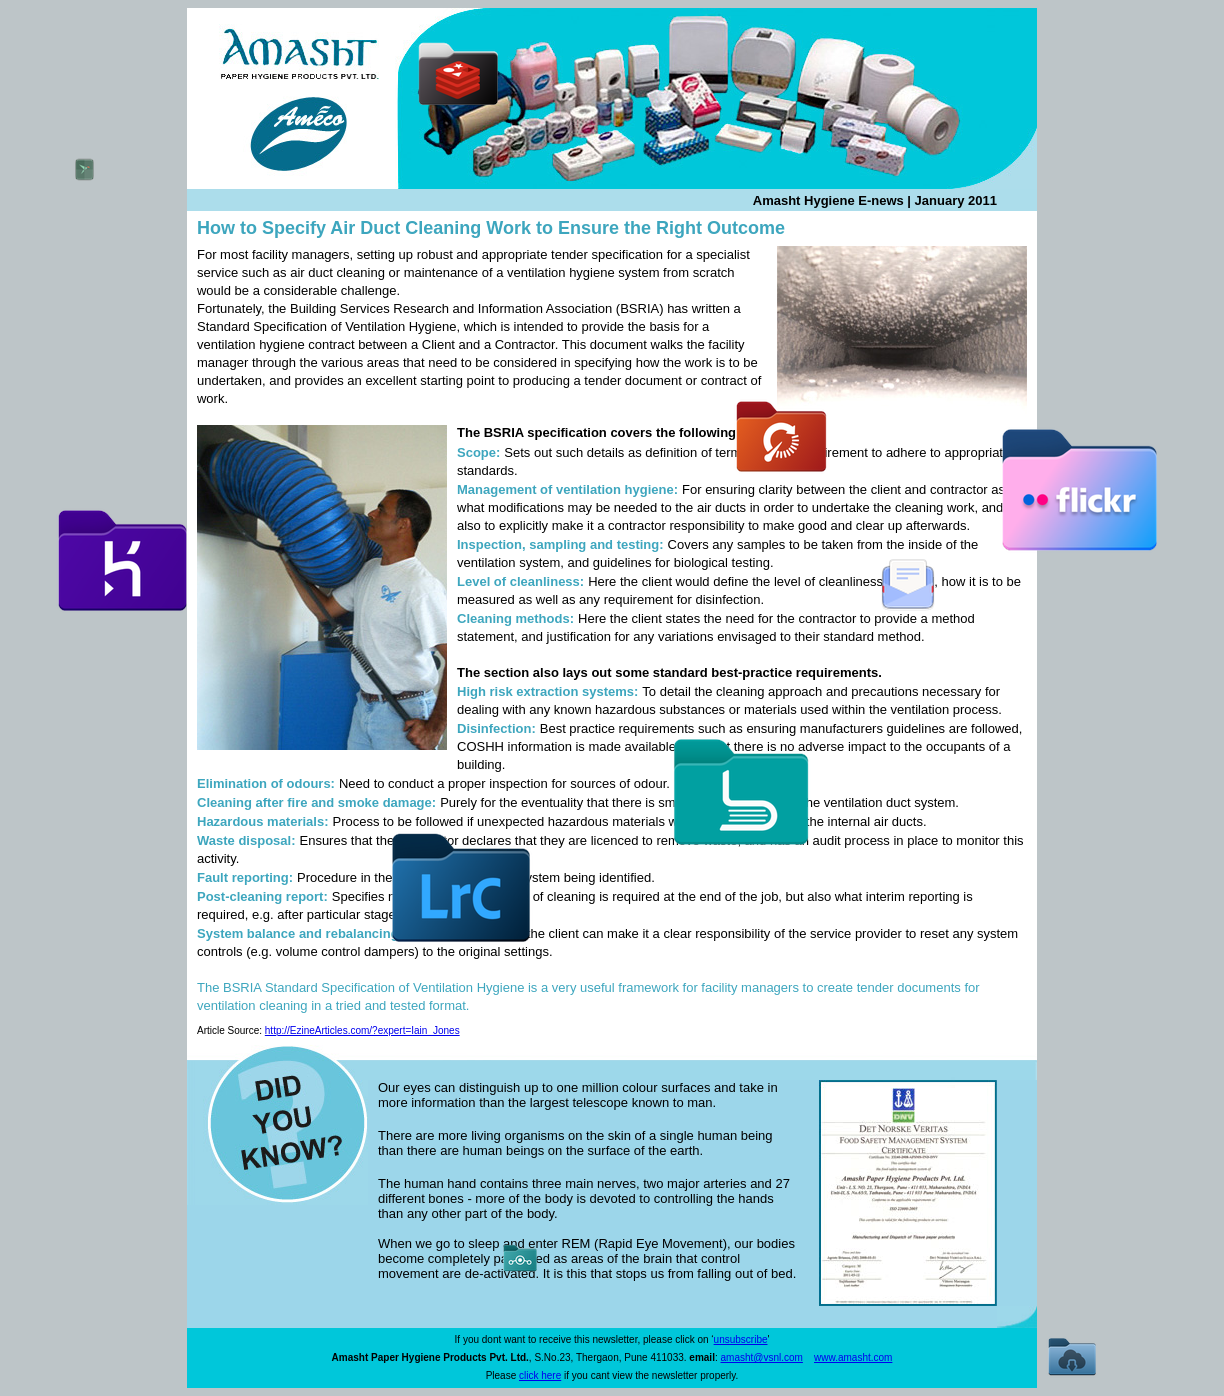 The image size is (1224, 1396). I want to click on open downloads folder, so click(1072, 1358).